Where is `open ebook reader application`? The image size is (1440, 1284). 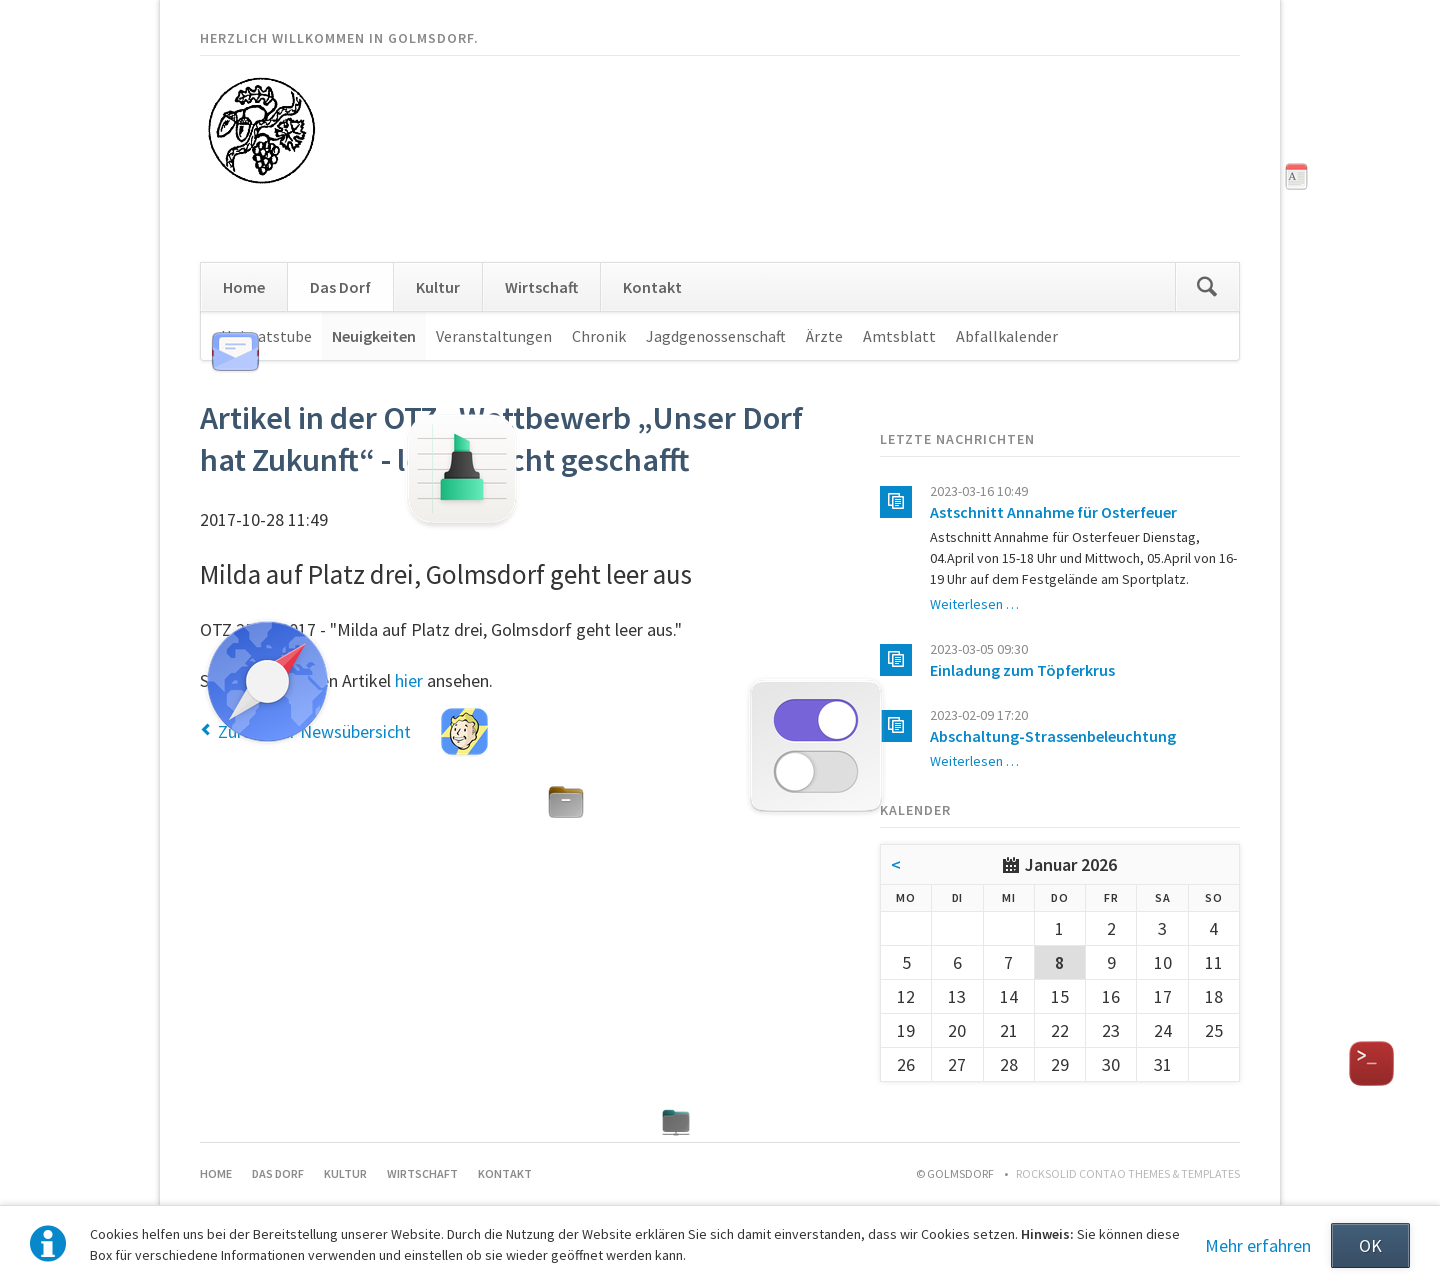 open ebook reader application is located at coordinates (1296, 176).